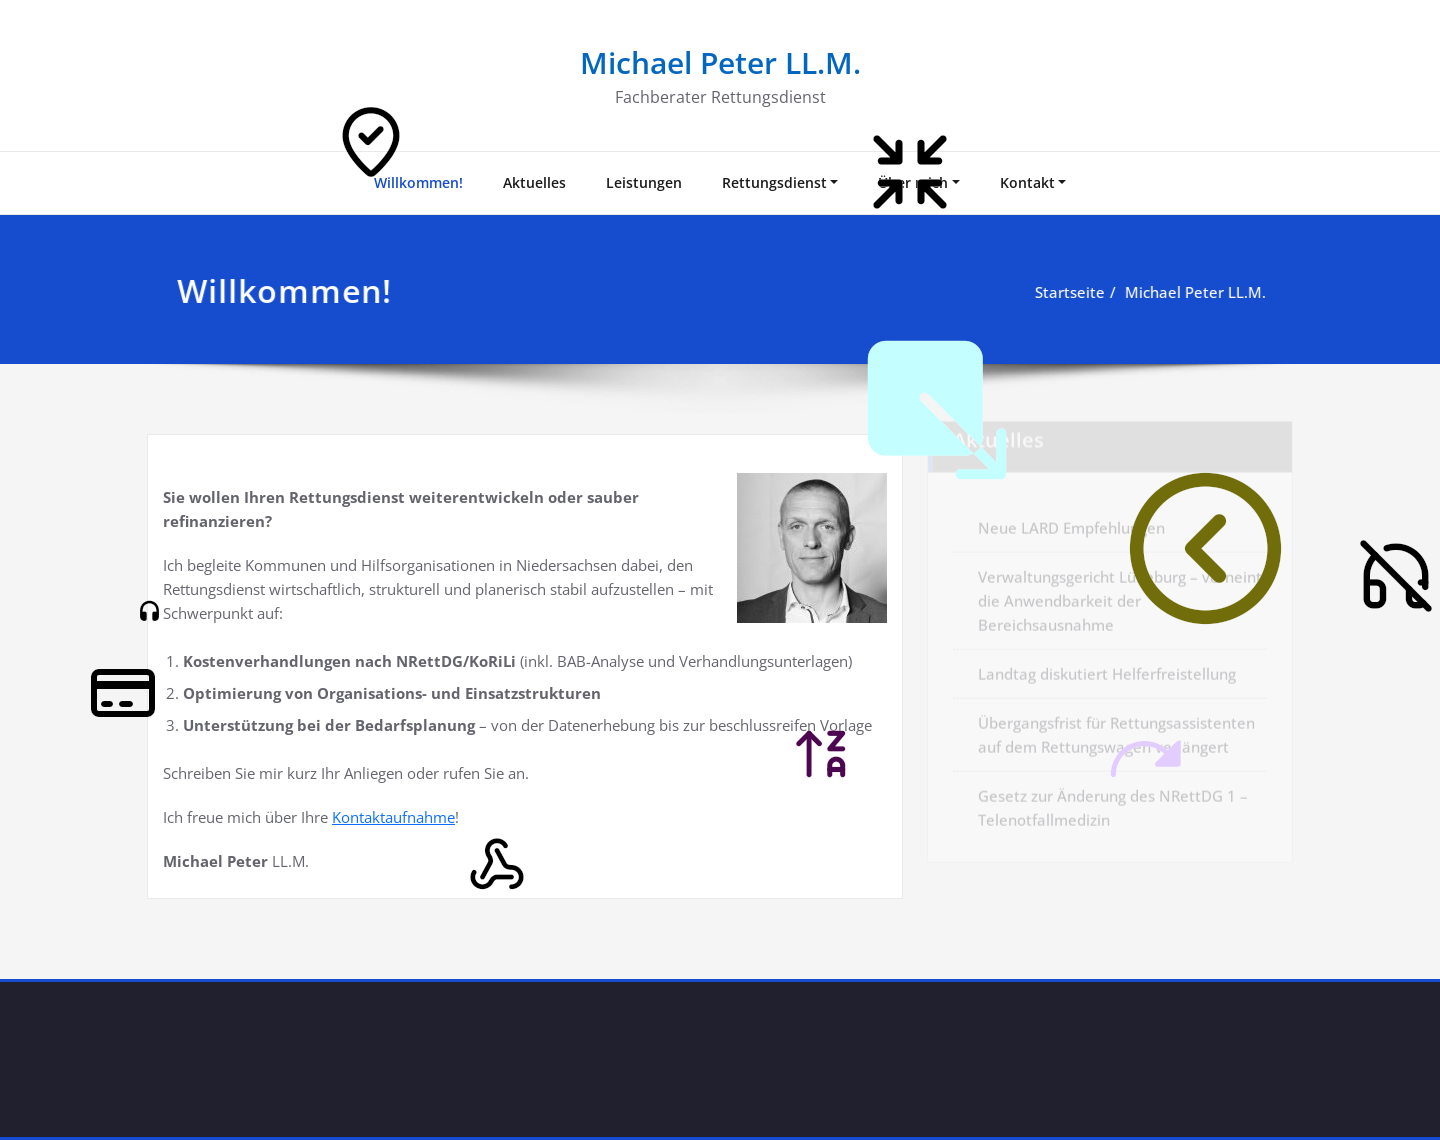  What do you see at coordinates (497, 865) in the screenshot?
I see `configure webhook integrations` at bounding box center [497, 865].